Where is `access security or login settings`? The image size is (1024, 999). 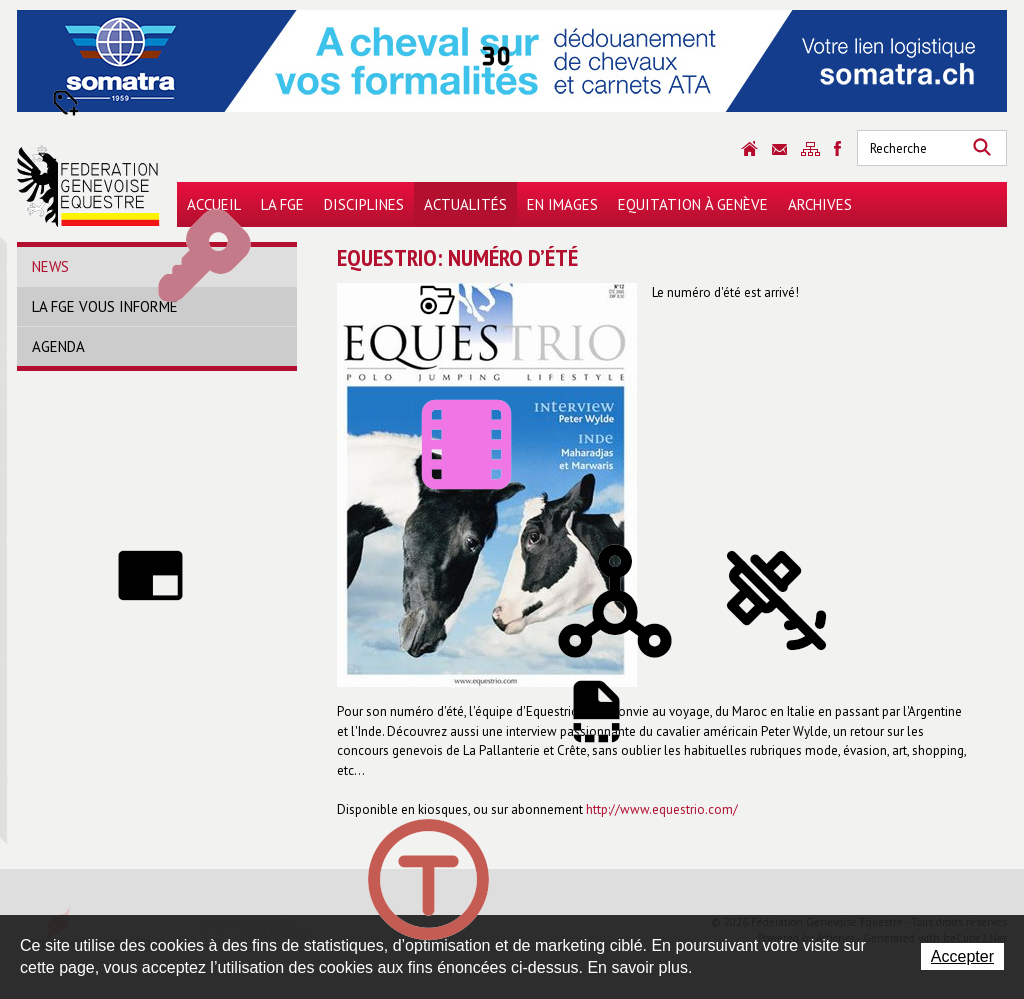 access security or login settings is located at coordinates (204, 255).